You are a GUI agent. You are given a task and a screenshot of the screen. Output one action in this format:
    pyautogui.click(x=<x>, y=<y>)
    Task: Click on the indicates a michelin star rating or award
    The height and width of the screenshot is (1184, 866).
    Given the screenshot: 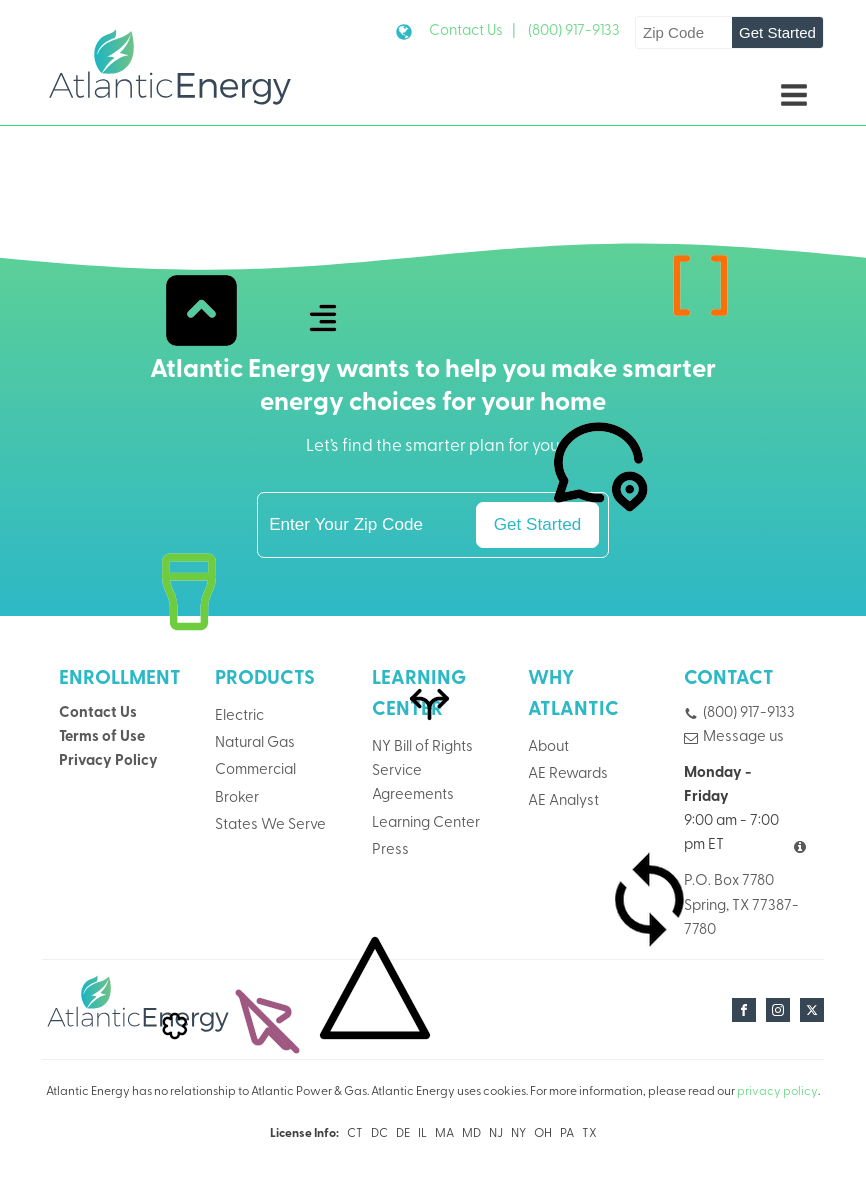 What is the action you would take?
    pyautogui.click(x=175, y=1026)
    